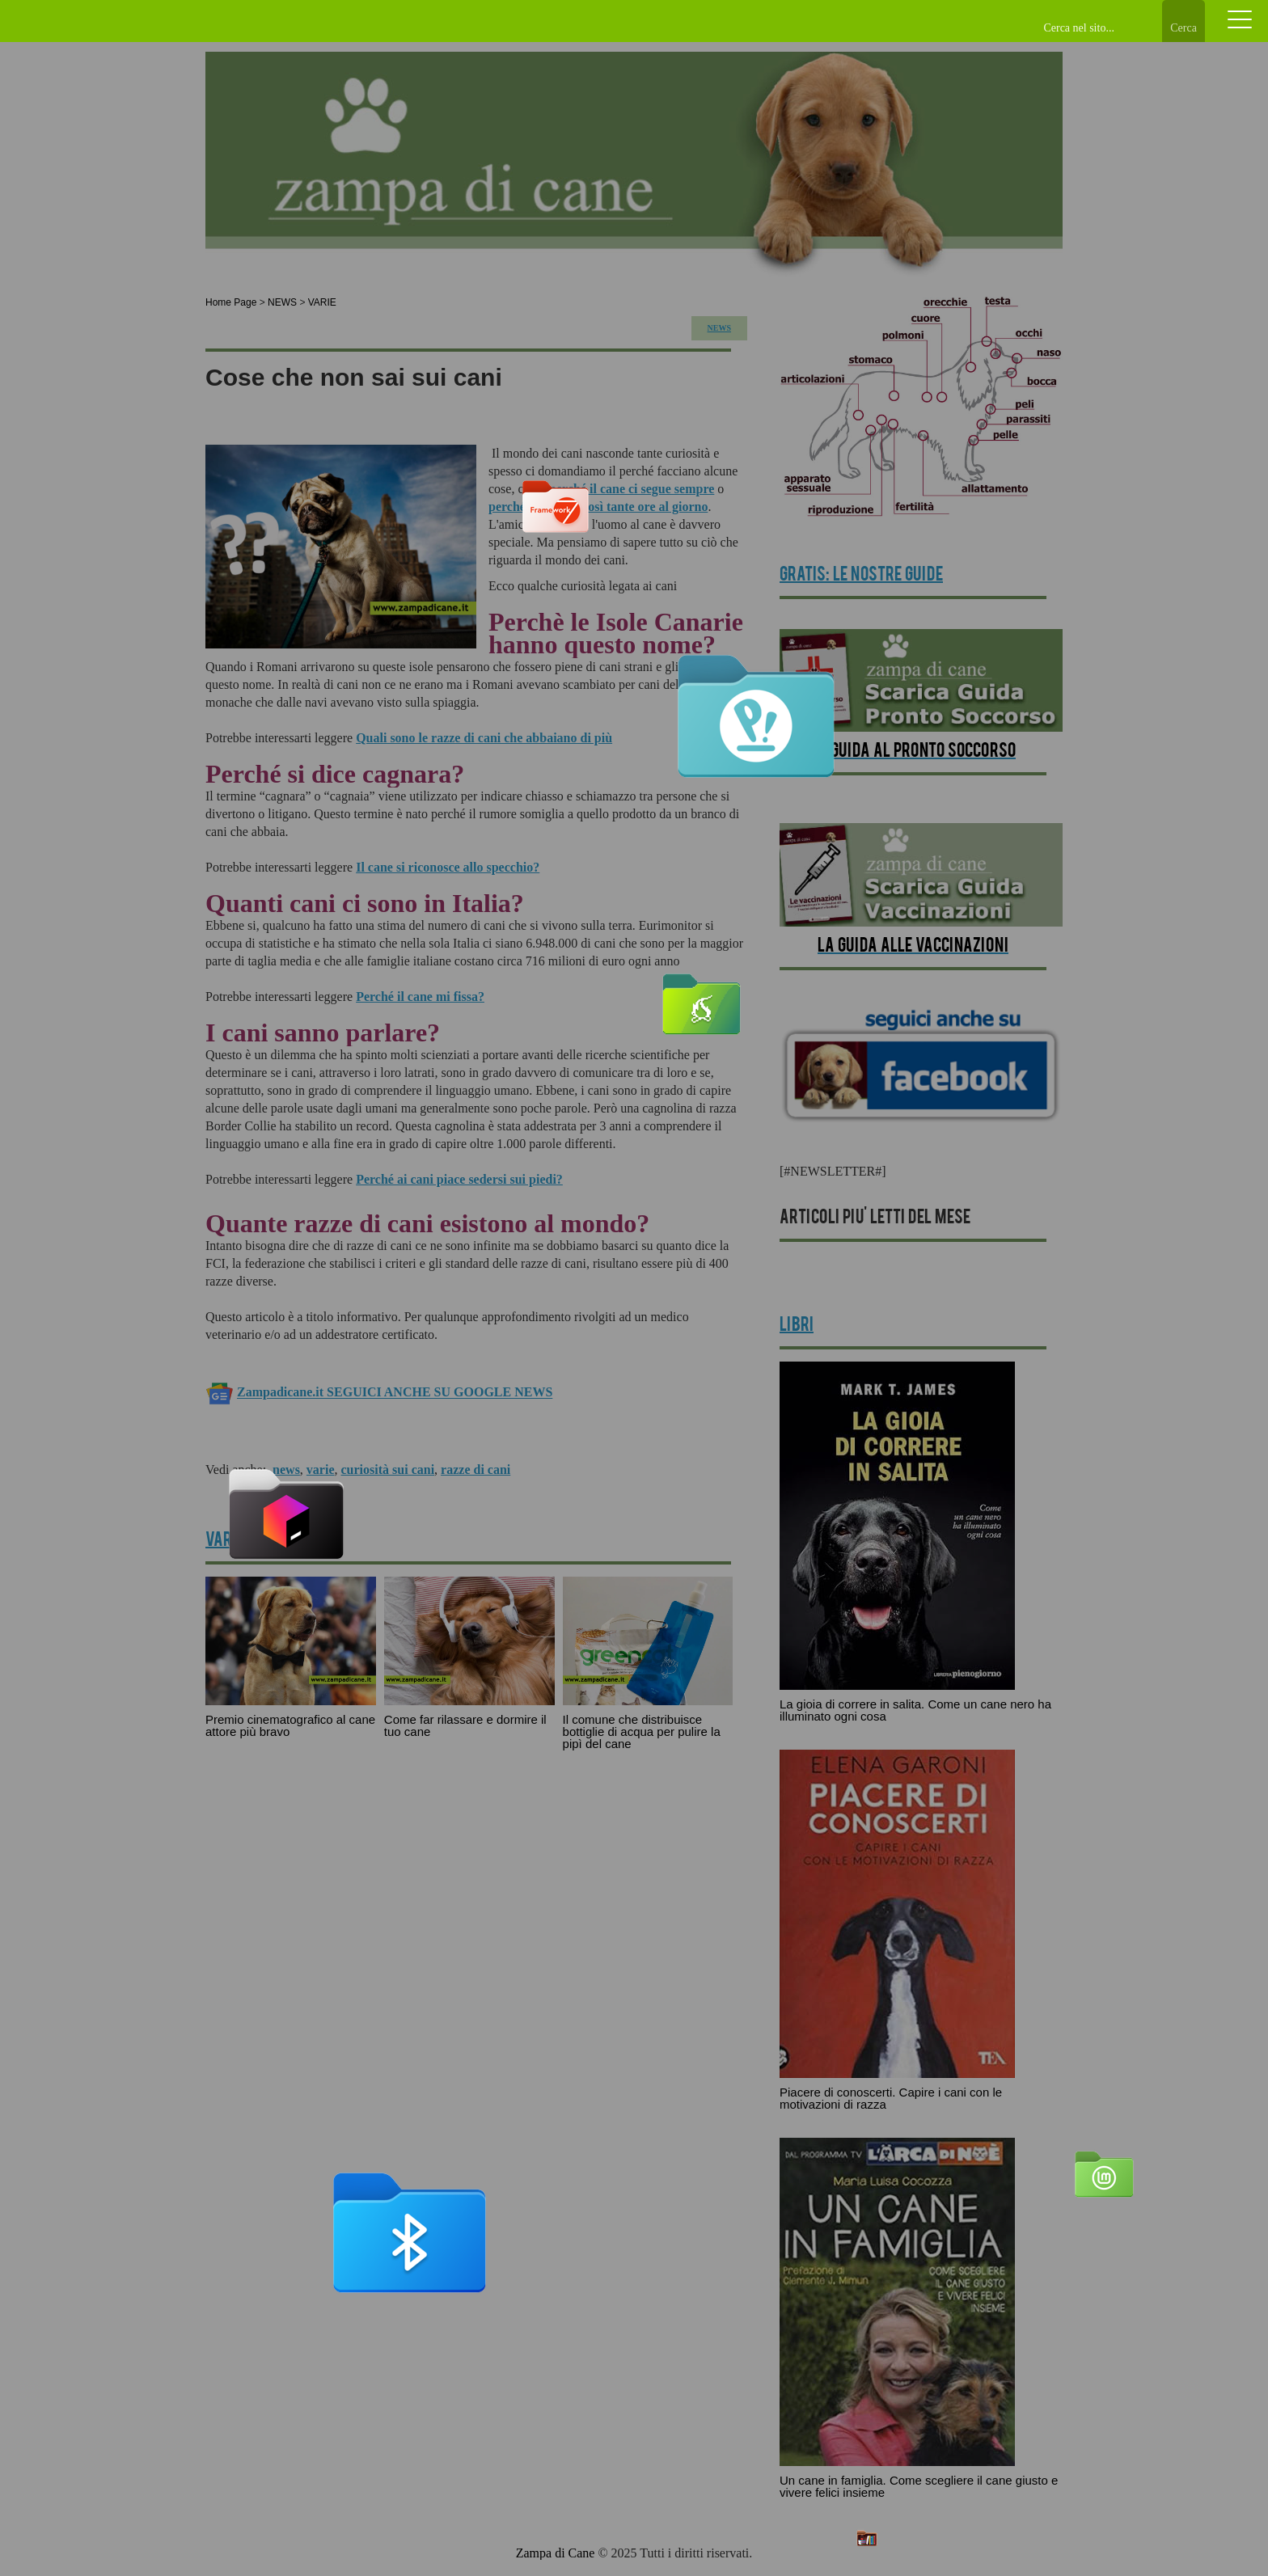 The width and height of the screenshot is (1268, 2576). I want to click on open Pop!_OS system folder, so click(755, 720).